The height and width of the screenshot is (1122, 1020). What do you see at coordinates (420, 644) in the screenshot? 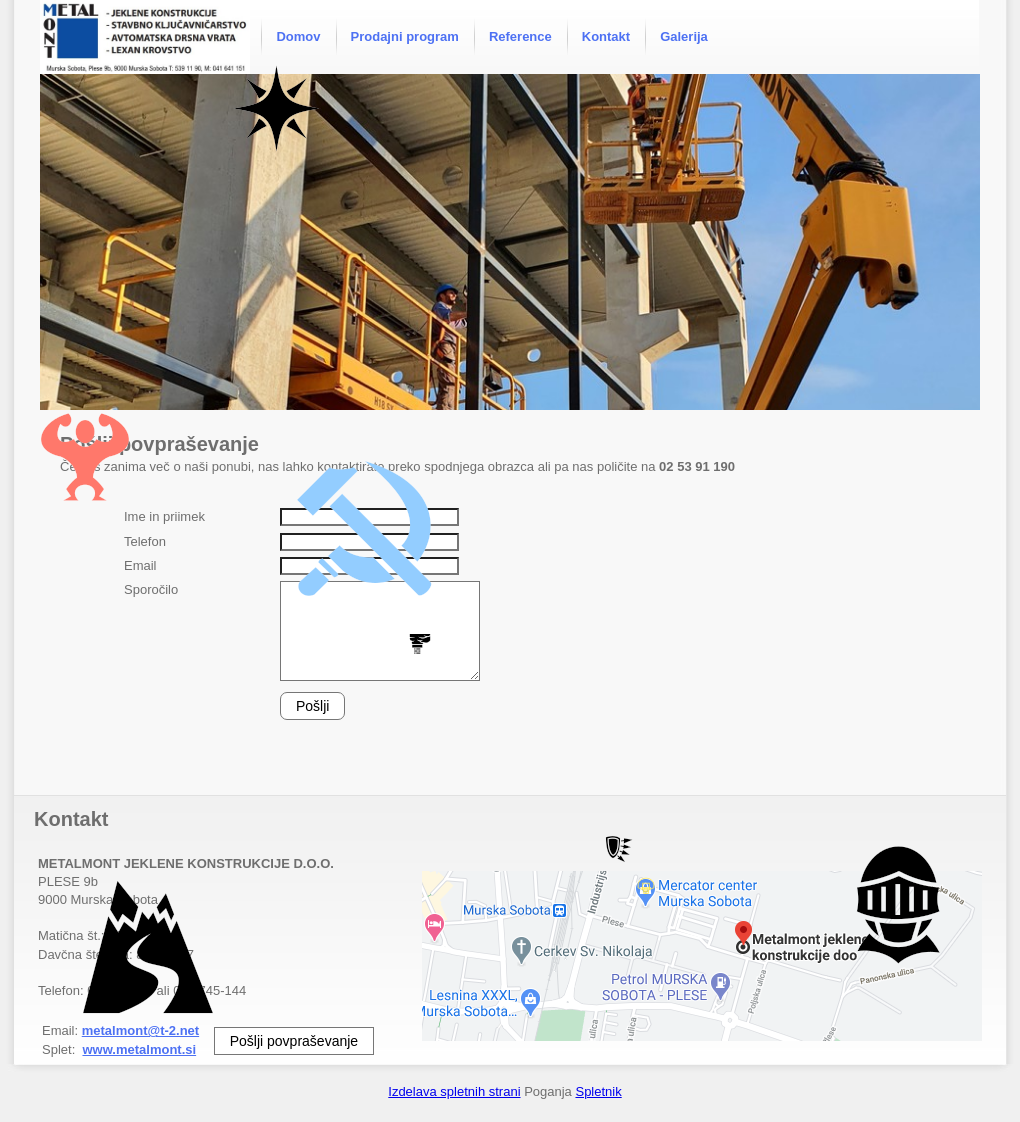
I see `indicates a fireplace or heating feature` at bounding box center [420, 644].